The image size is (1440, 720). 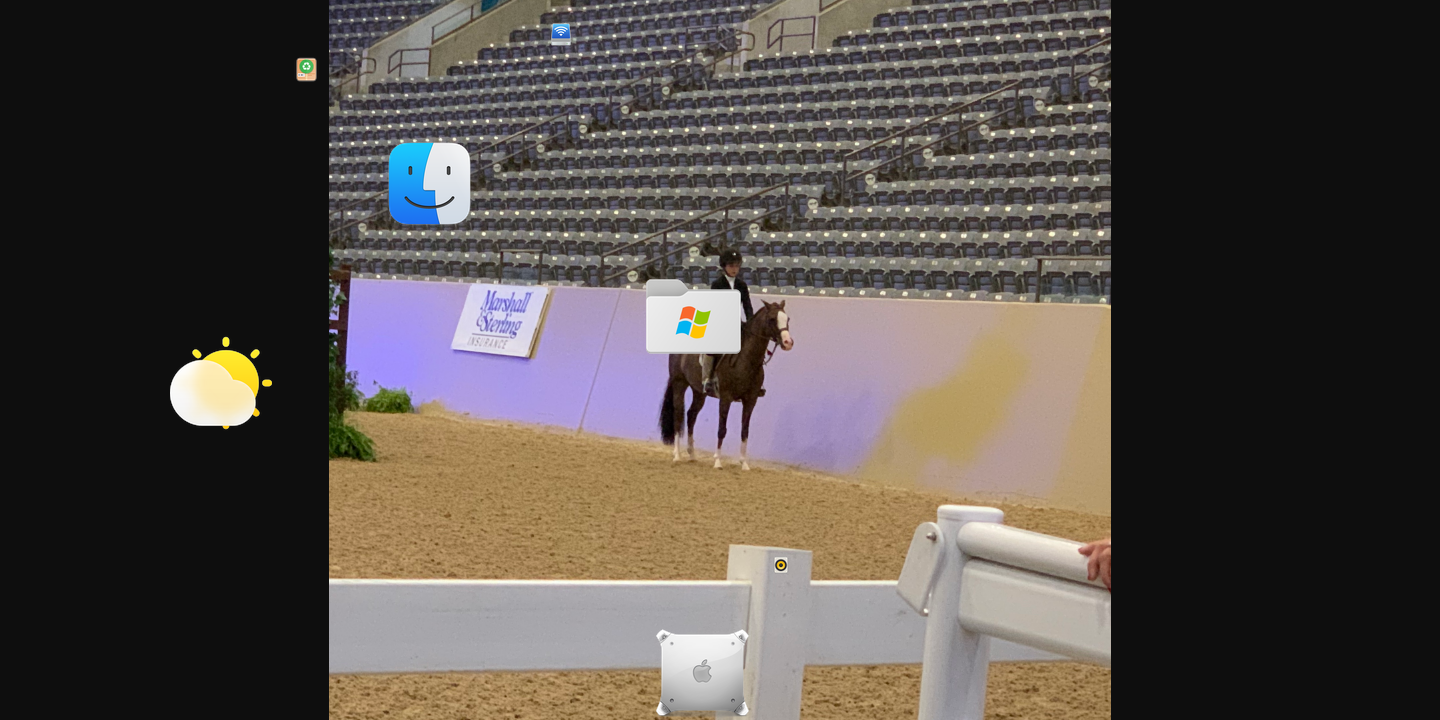 What do you see at coordinates (702, 671) in the screenshot?
I see `represents a power mac g4 computer in system settings` at bounding box center [702, 671].